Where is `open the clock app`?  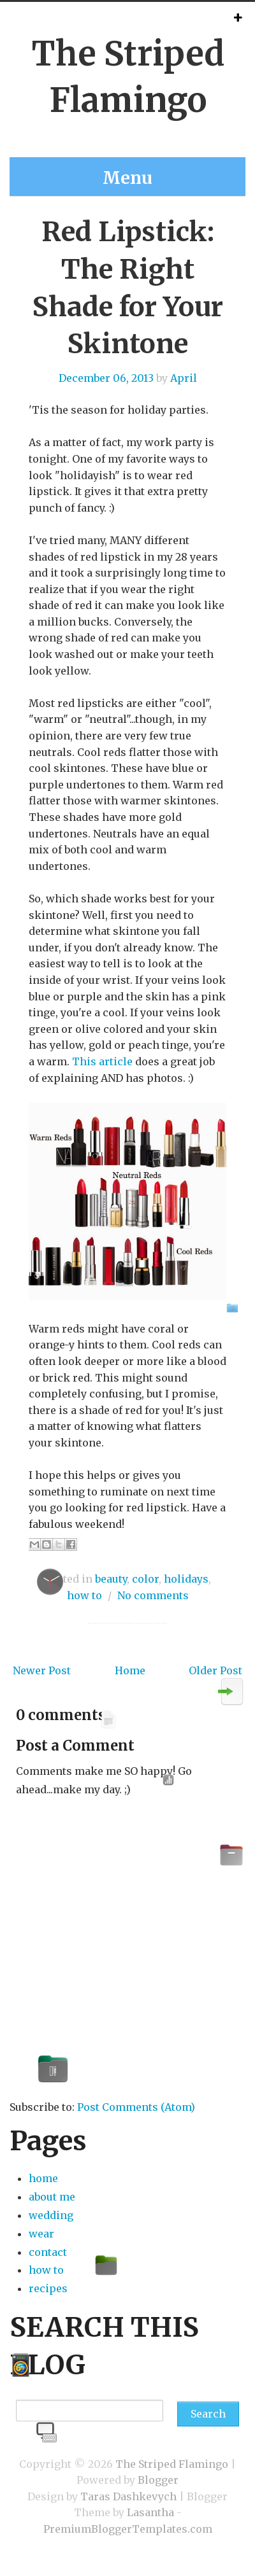 open the clock app is located at coordinates (50, 1581).